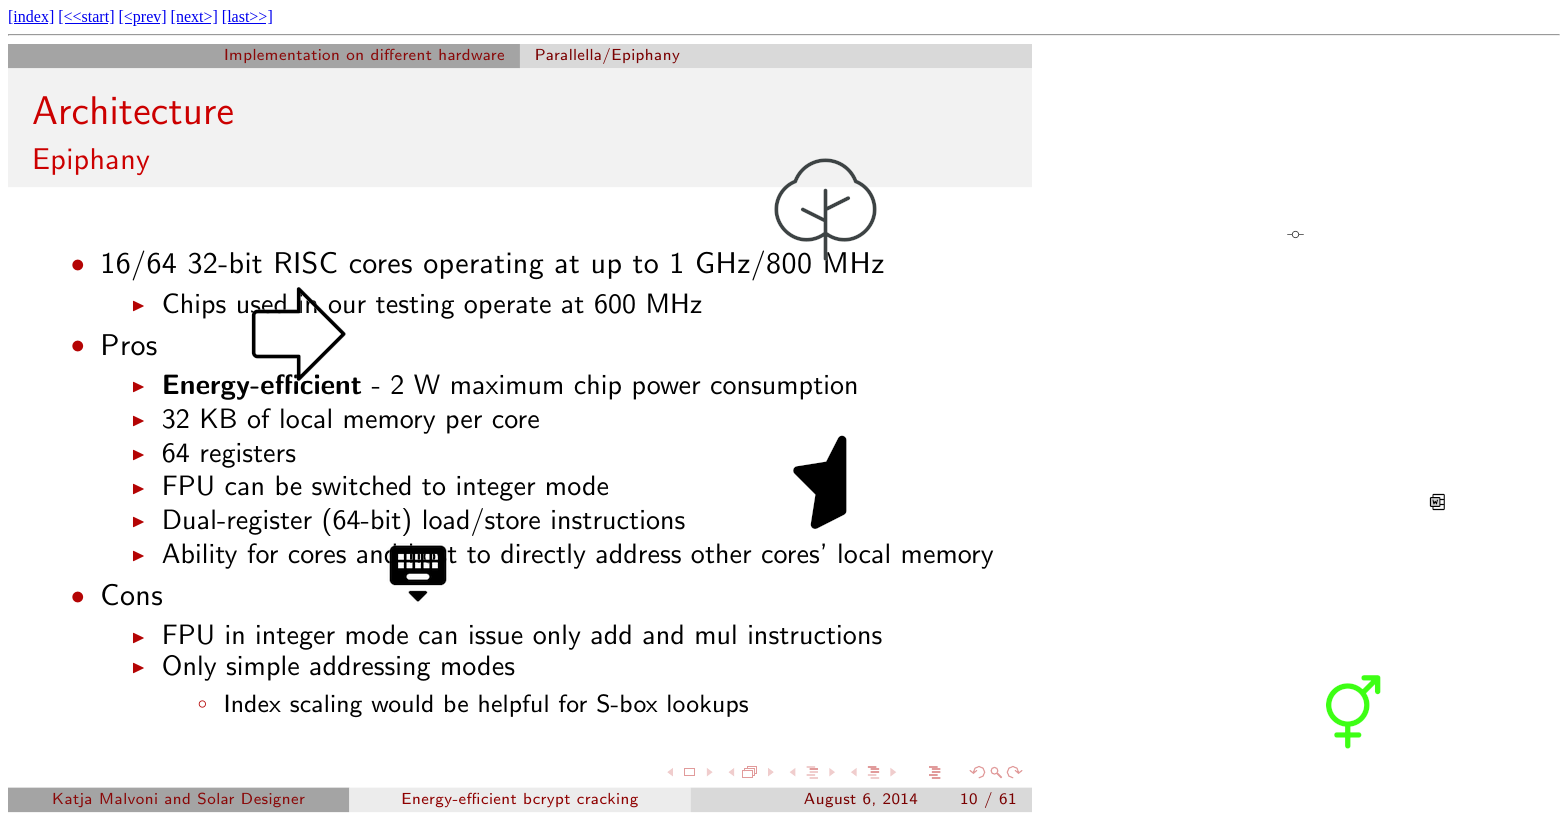 The width and height of the screenshot is (1568, 821). What do you see at coordinates (418, 571) in the screenshot?
I see `hide the on-screen keyboard` at bounding box center [418, 571].